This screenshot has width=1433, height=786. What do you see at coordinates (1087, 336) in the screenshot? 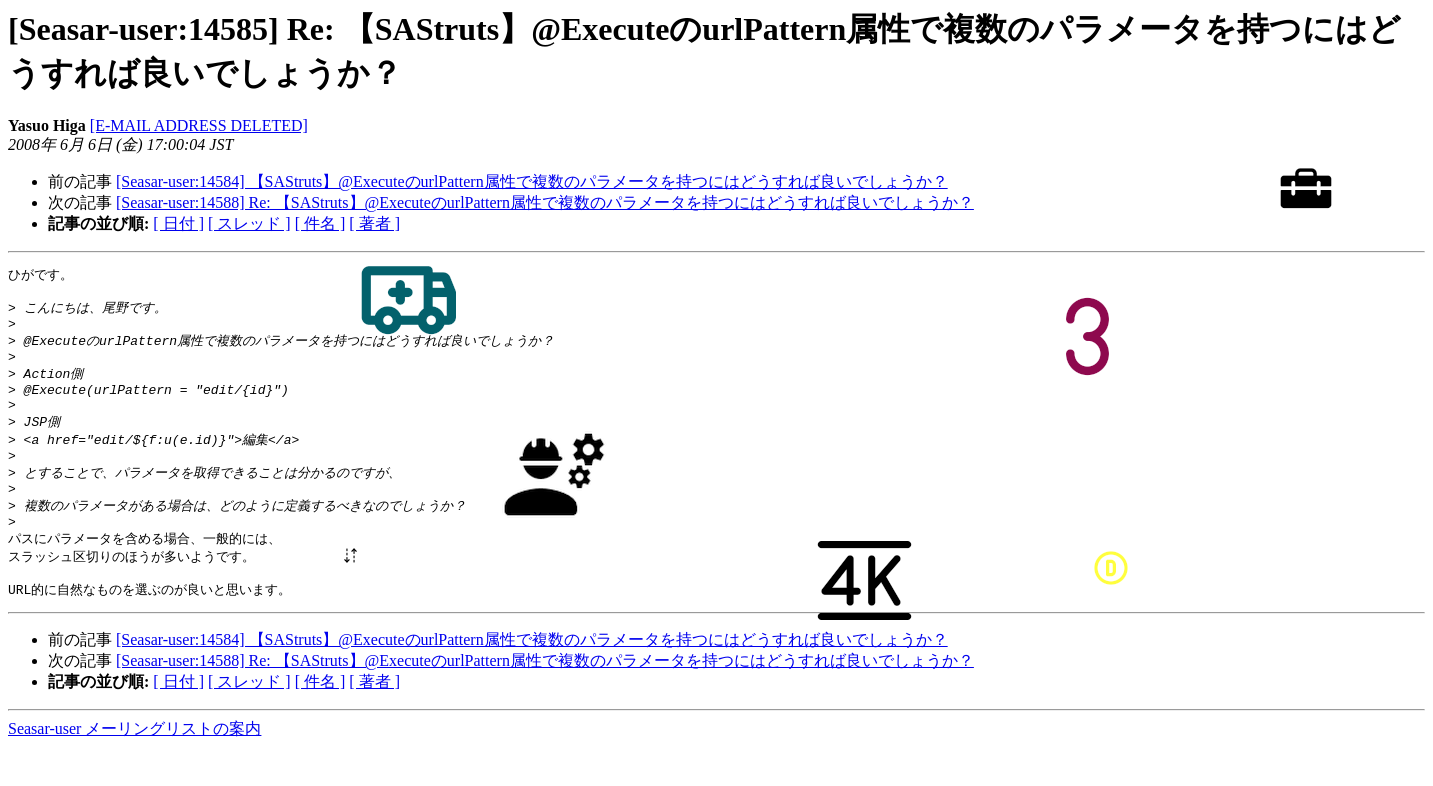
I see `indicates step 3 in a multi-step process` at bounding box center [1087, 336].